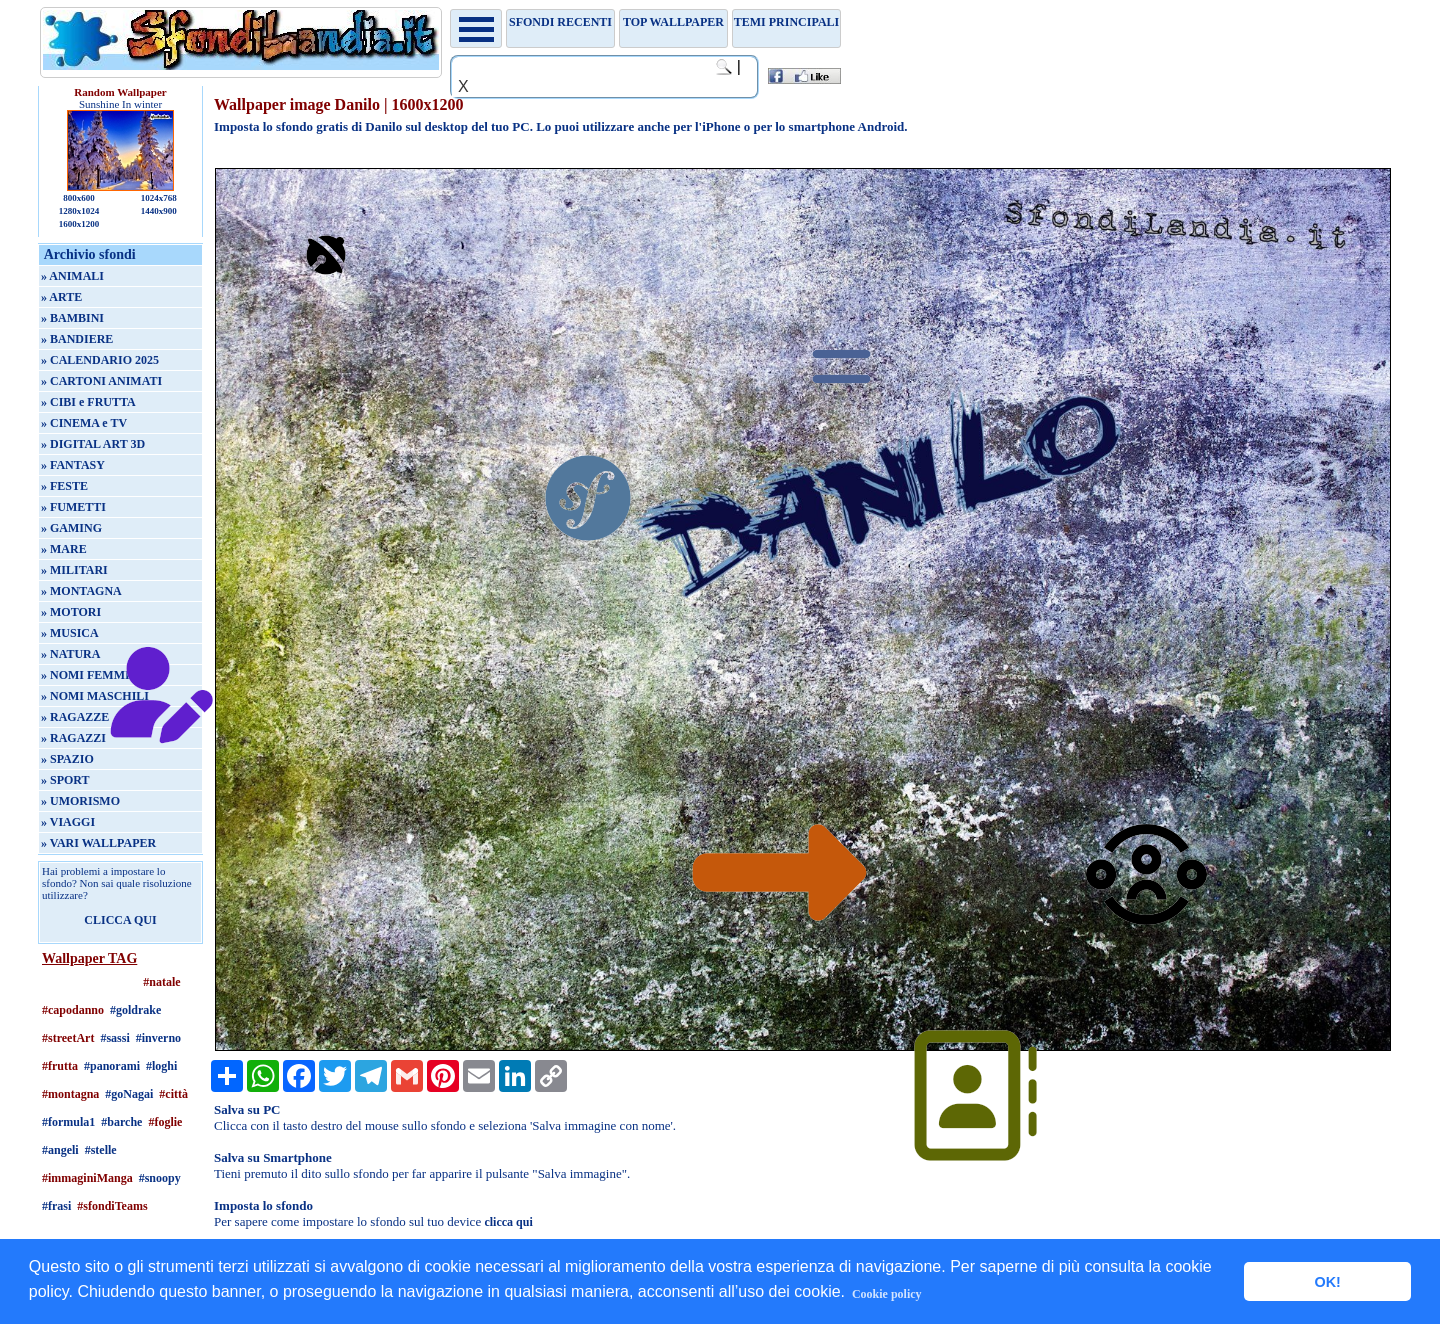  What do you see at coordinates (159, 691) in the screenshot?
I see `edit user profile` at bounding box center [159, 691].